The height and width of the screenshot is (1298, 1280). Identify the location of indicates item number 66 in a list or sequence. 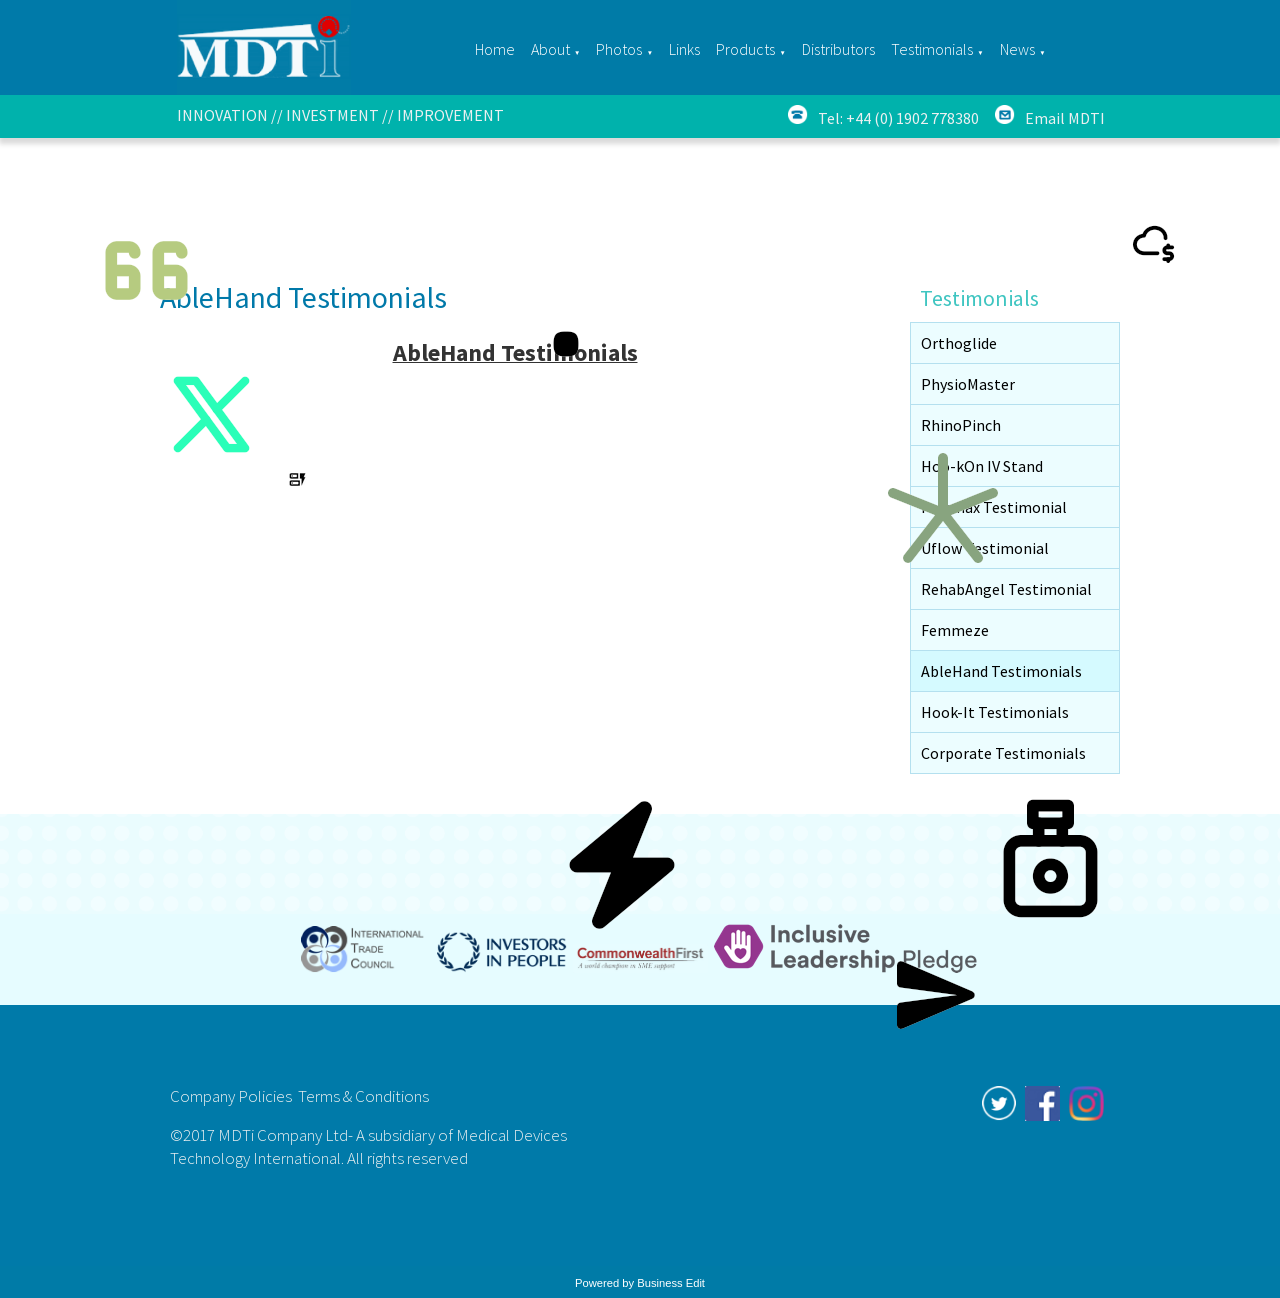
(146, 270).